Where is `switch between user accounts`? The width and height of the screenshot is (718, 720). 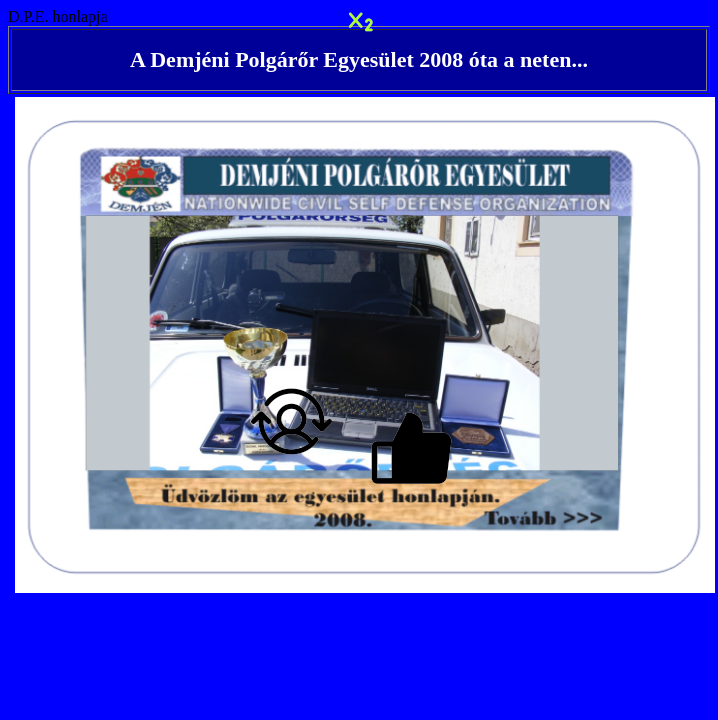 switch between user accounts is located at coordinates (291, 421).